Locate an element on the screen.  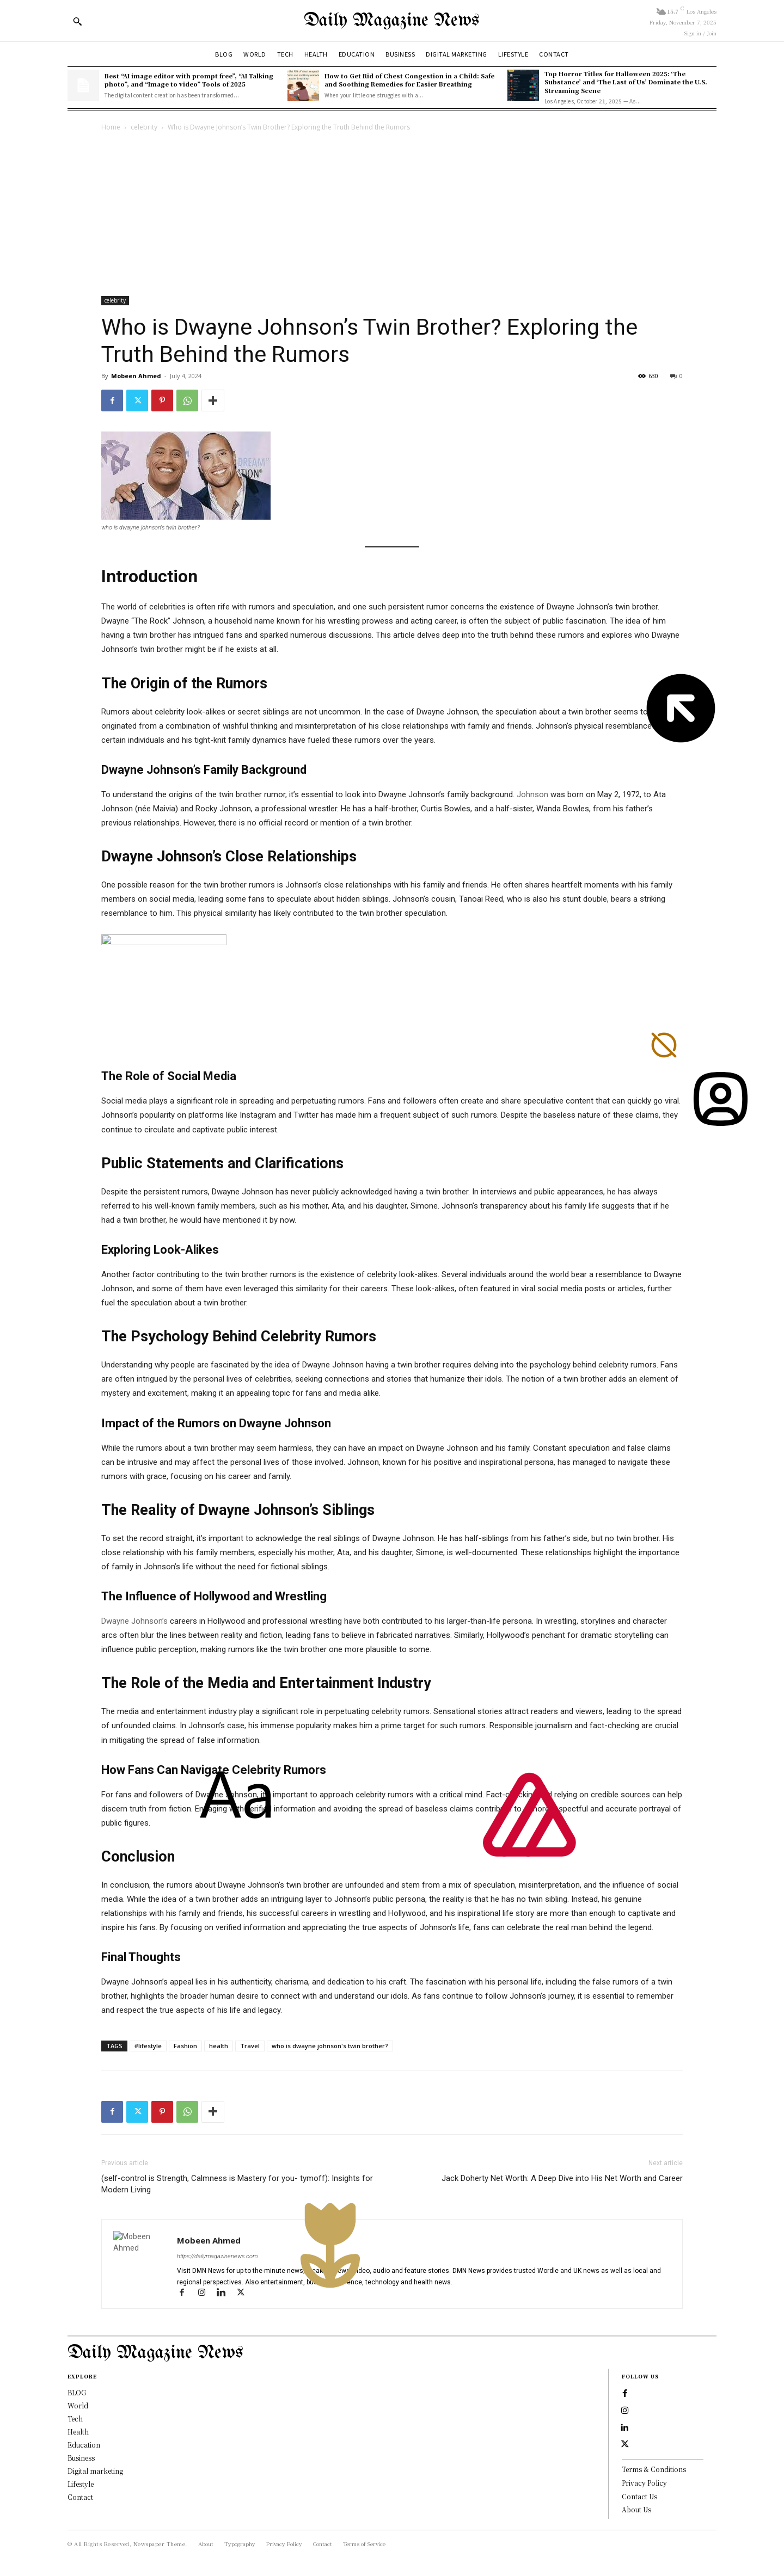
do not dry clean this item is located at coordinates (664, 1045).